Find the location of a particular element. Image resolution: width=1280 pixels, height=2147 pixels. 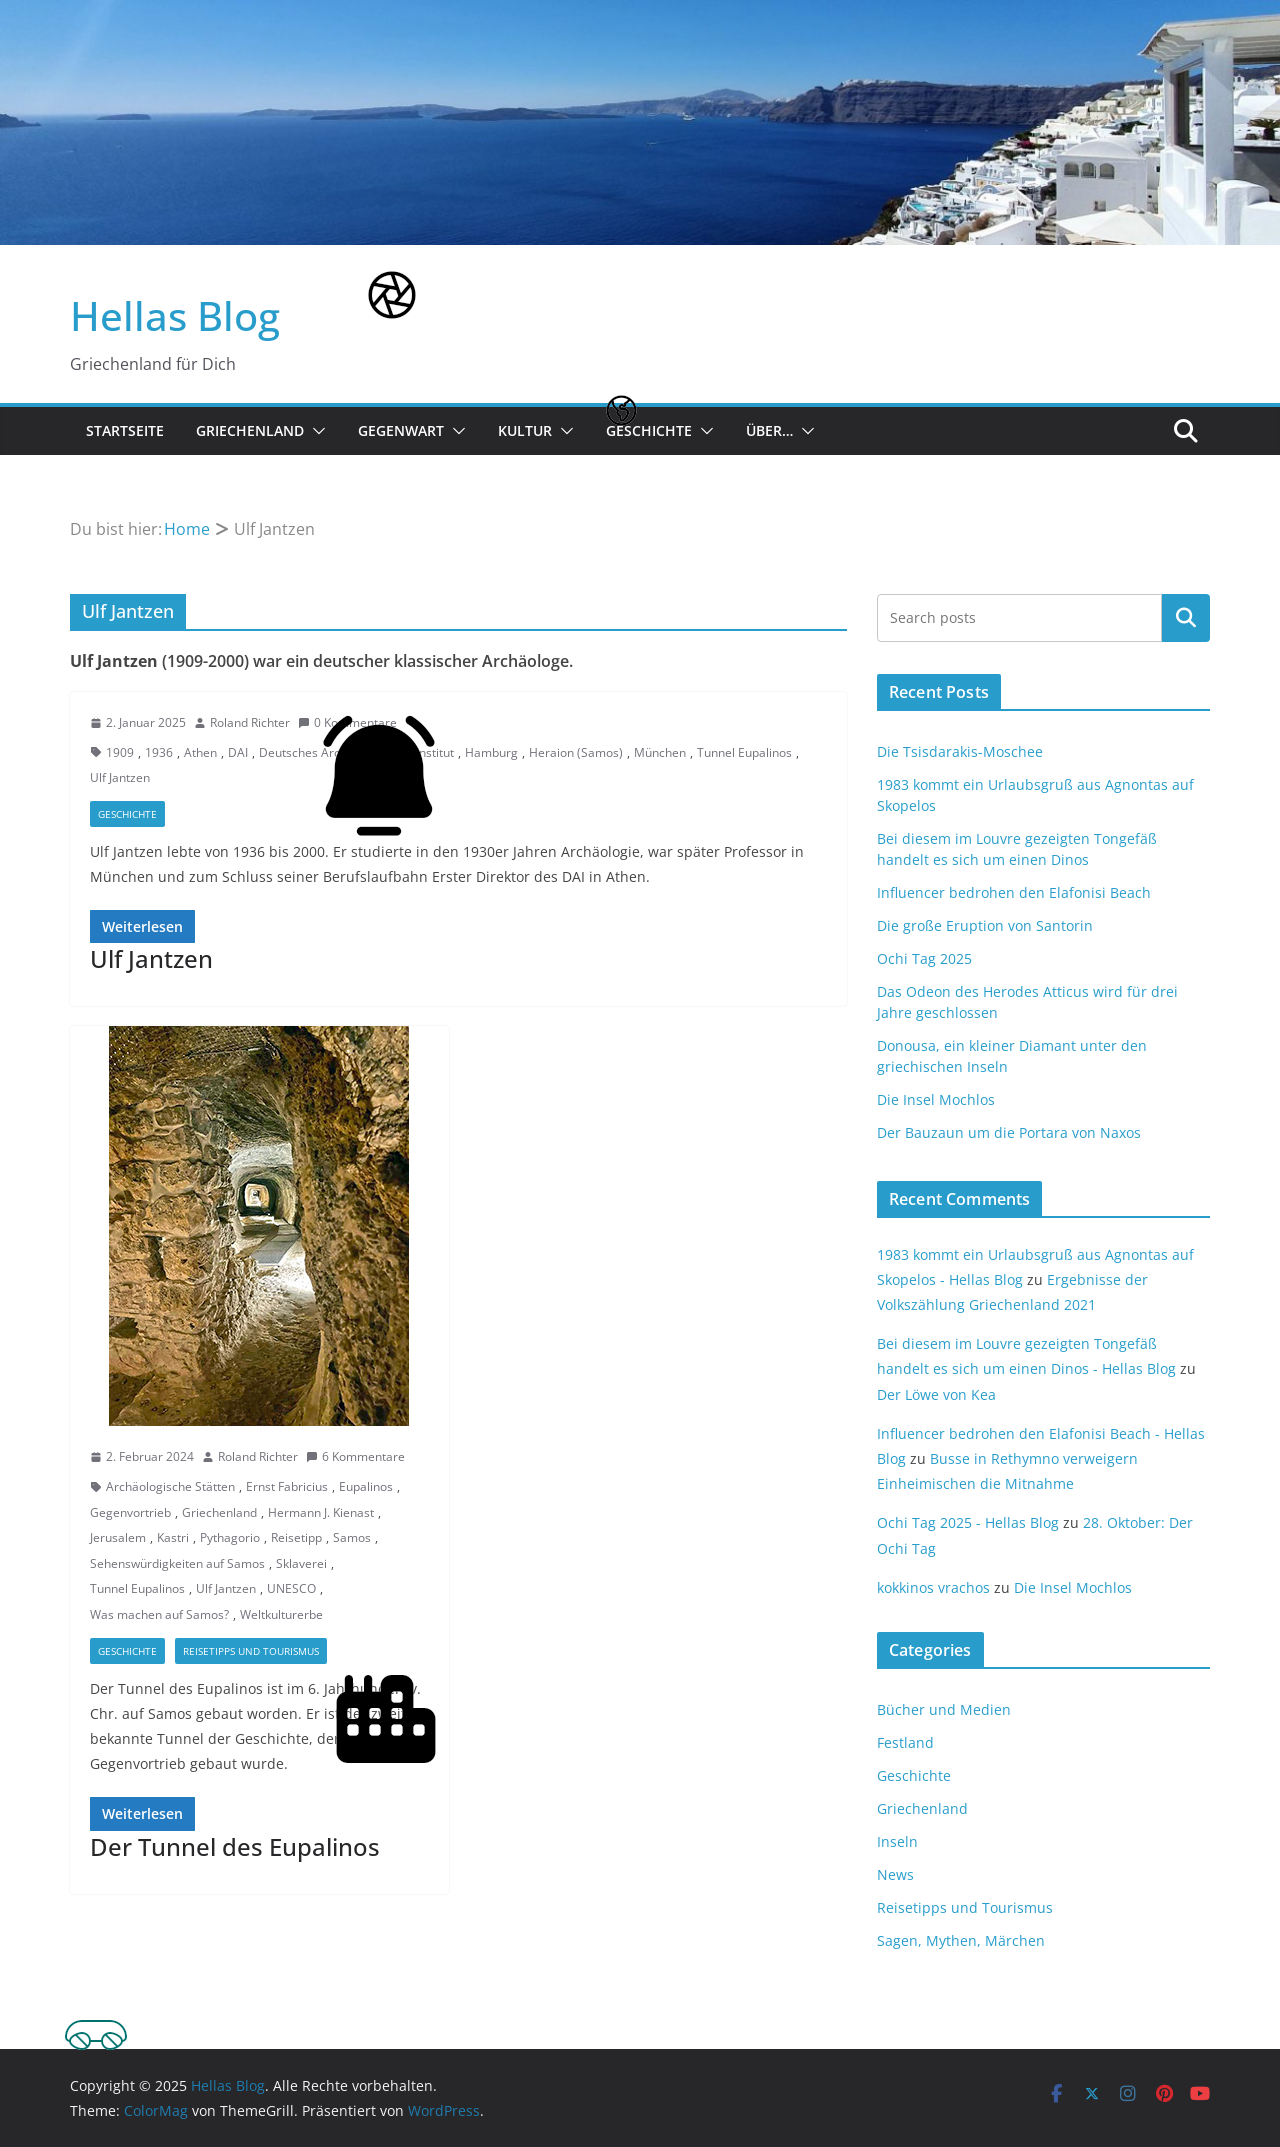

adjust camera aperture settings is located at coordinates (392, 295).